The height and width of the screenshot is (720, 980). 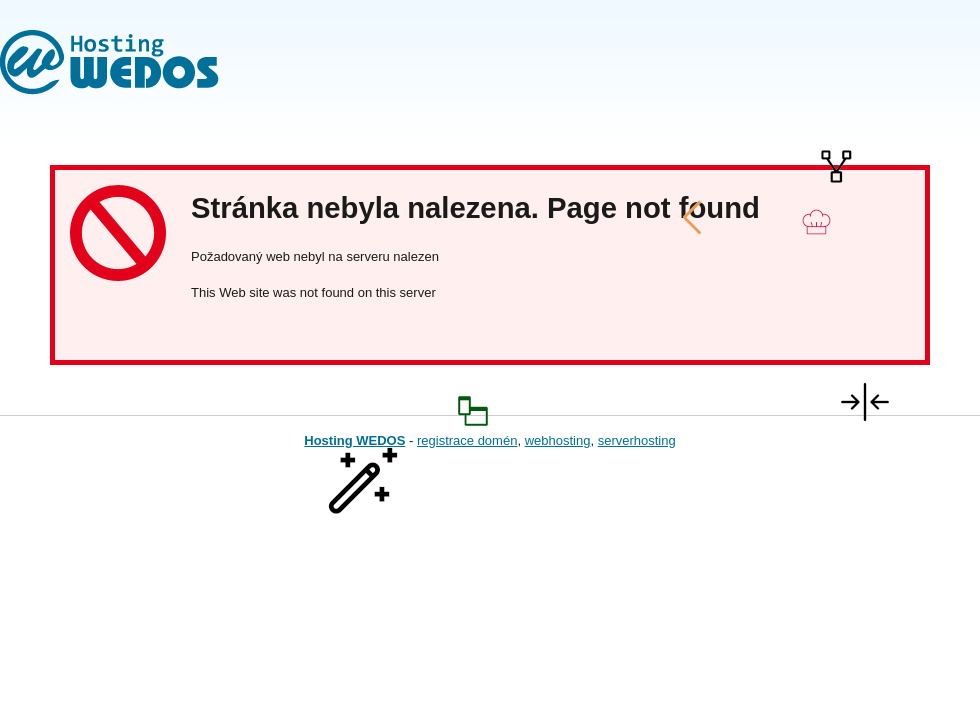 What do you see at coordinates (693, 217) in the screenshot?
I see `navigate back to the previous screen` at bounding box center [693, 217].